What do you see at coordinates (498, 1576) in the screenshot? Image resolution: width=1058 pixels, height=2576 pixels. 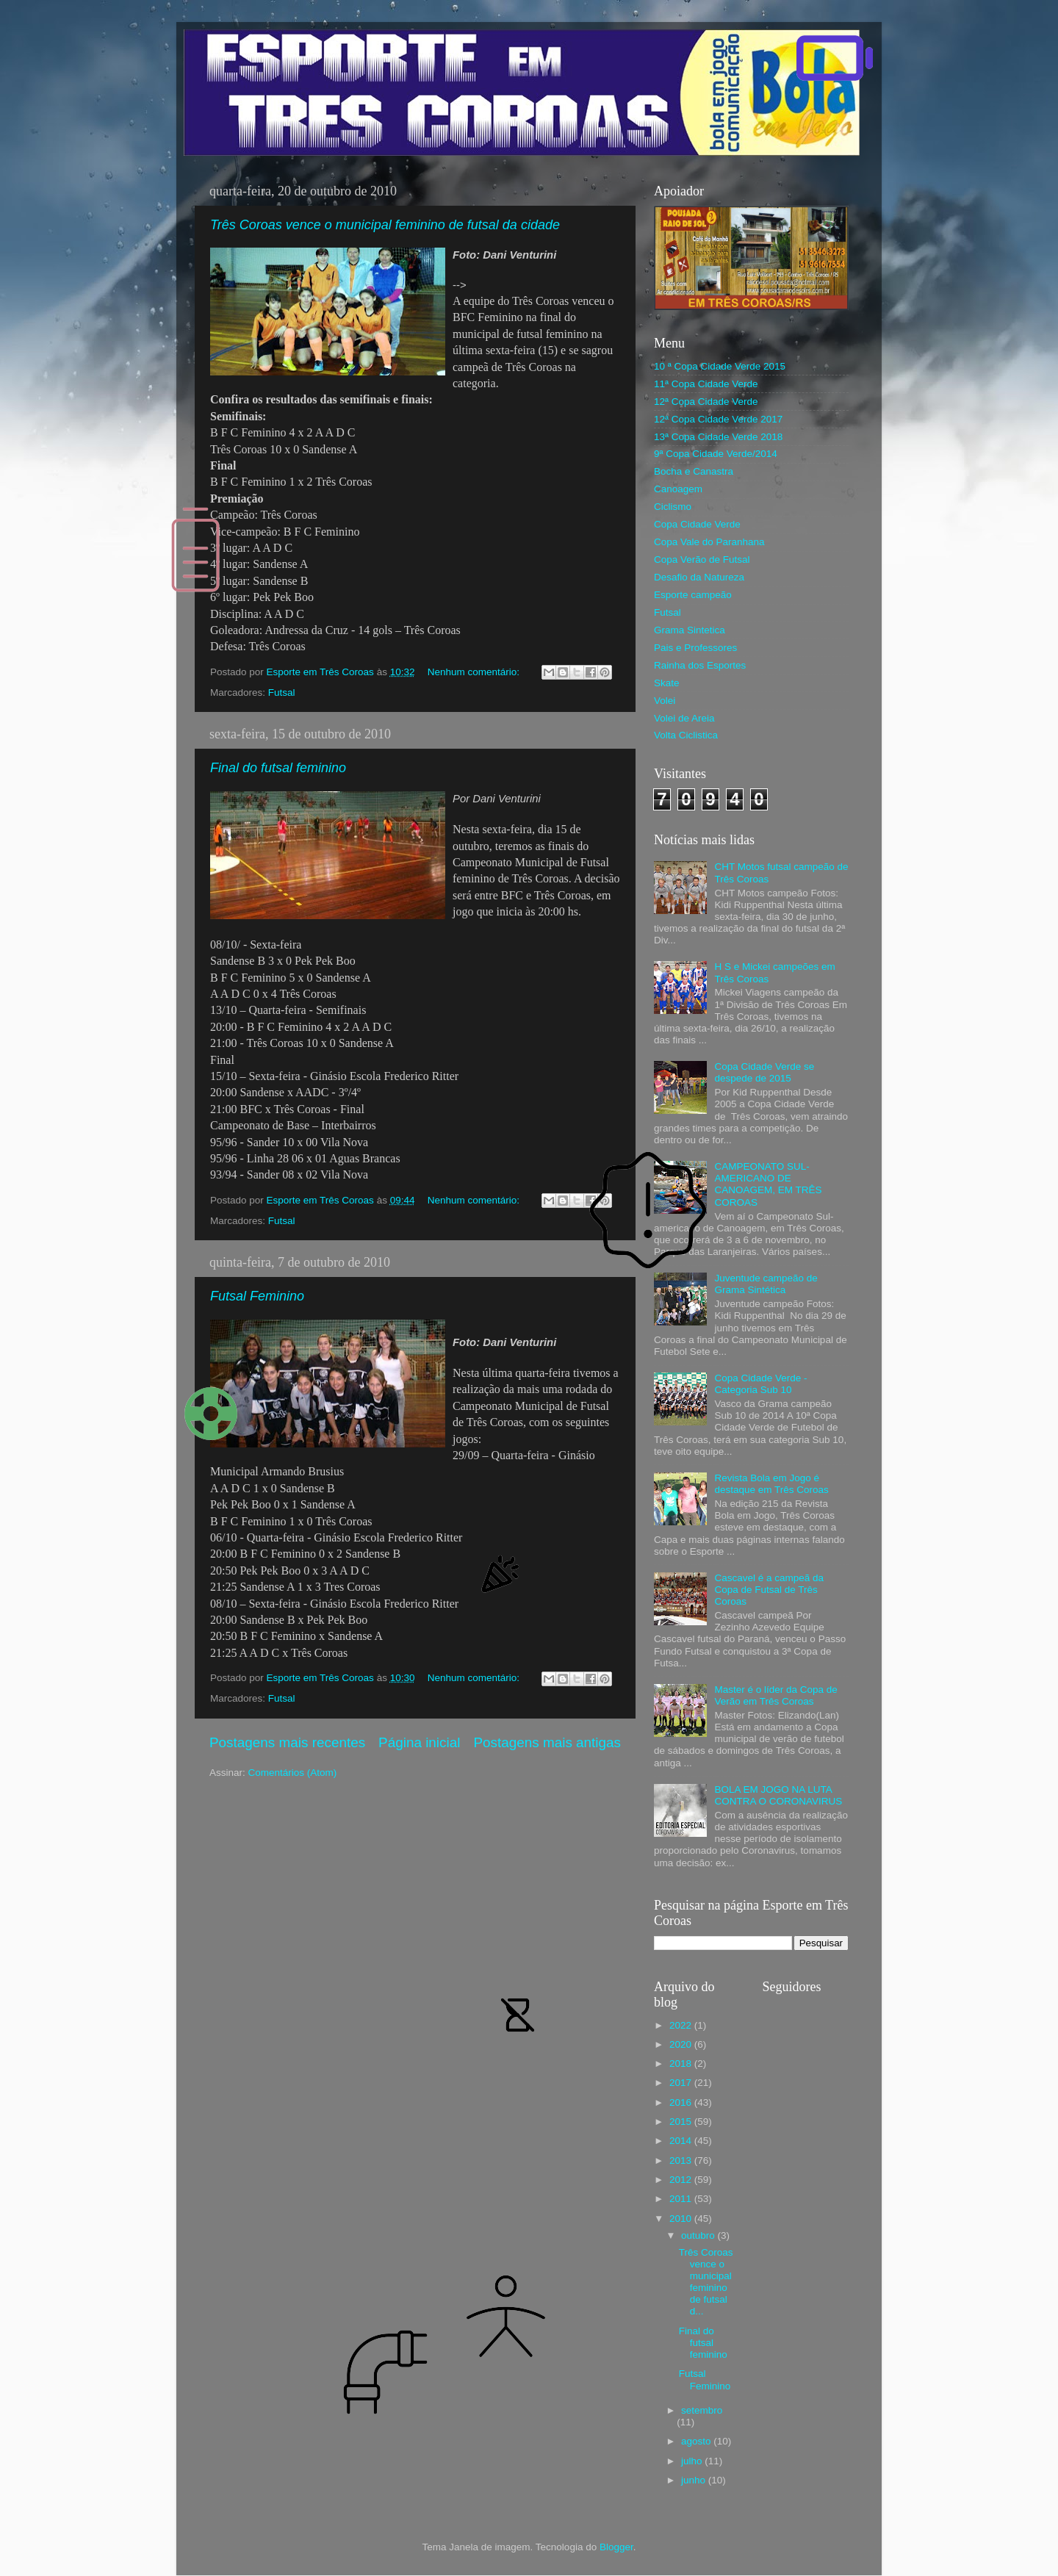 I see `indicates a celebration or achievement` at bounding box center [498, 1576].